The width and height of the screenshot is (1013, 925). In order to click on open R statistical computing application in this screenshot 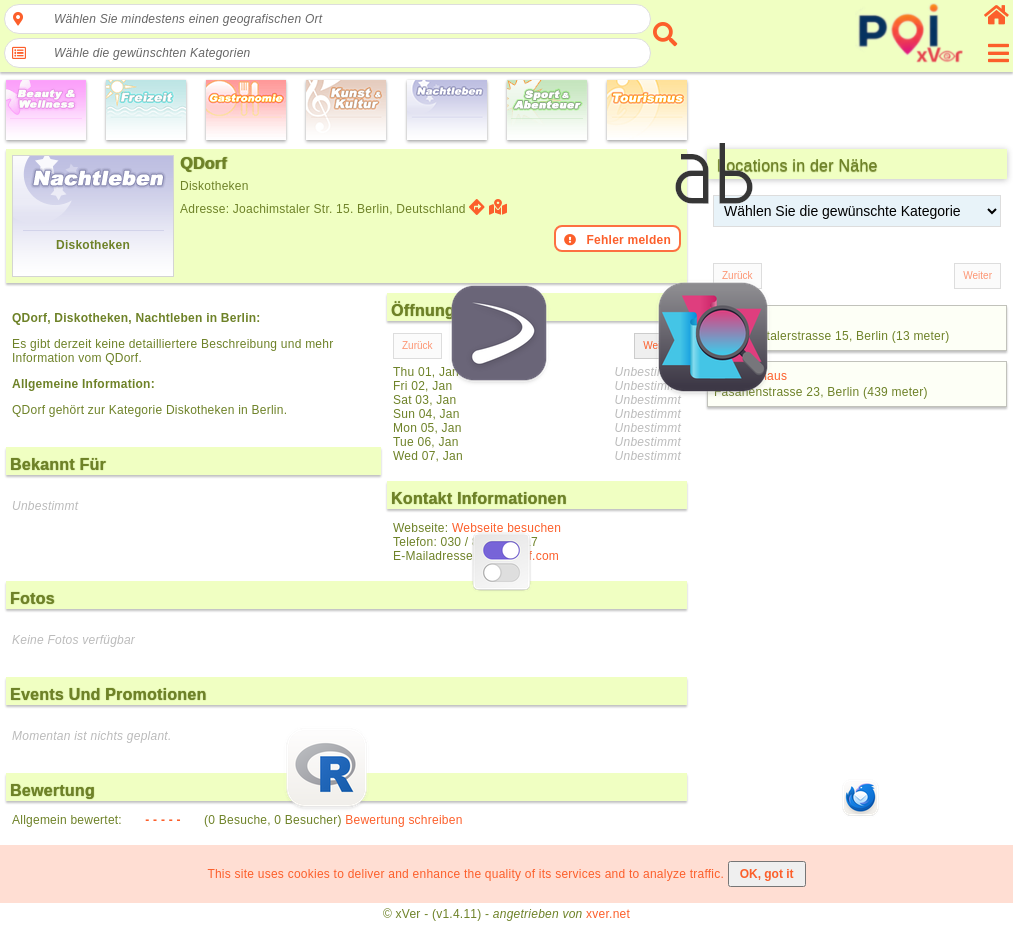, I will do `click(325, 767)`.